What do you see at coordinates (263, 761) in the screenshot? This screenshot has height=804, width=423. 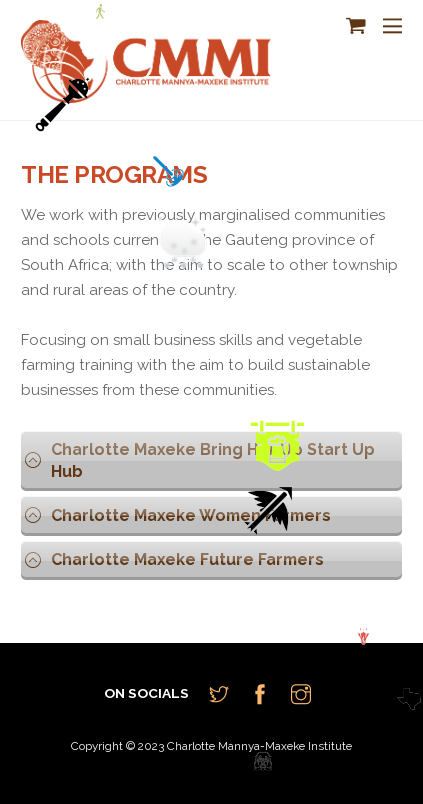 I see `select barbarian character class` at bounding box center [263, 761].